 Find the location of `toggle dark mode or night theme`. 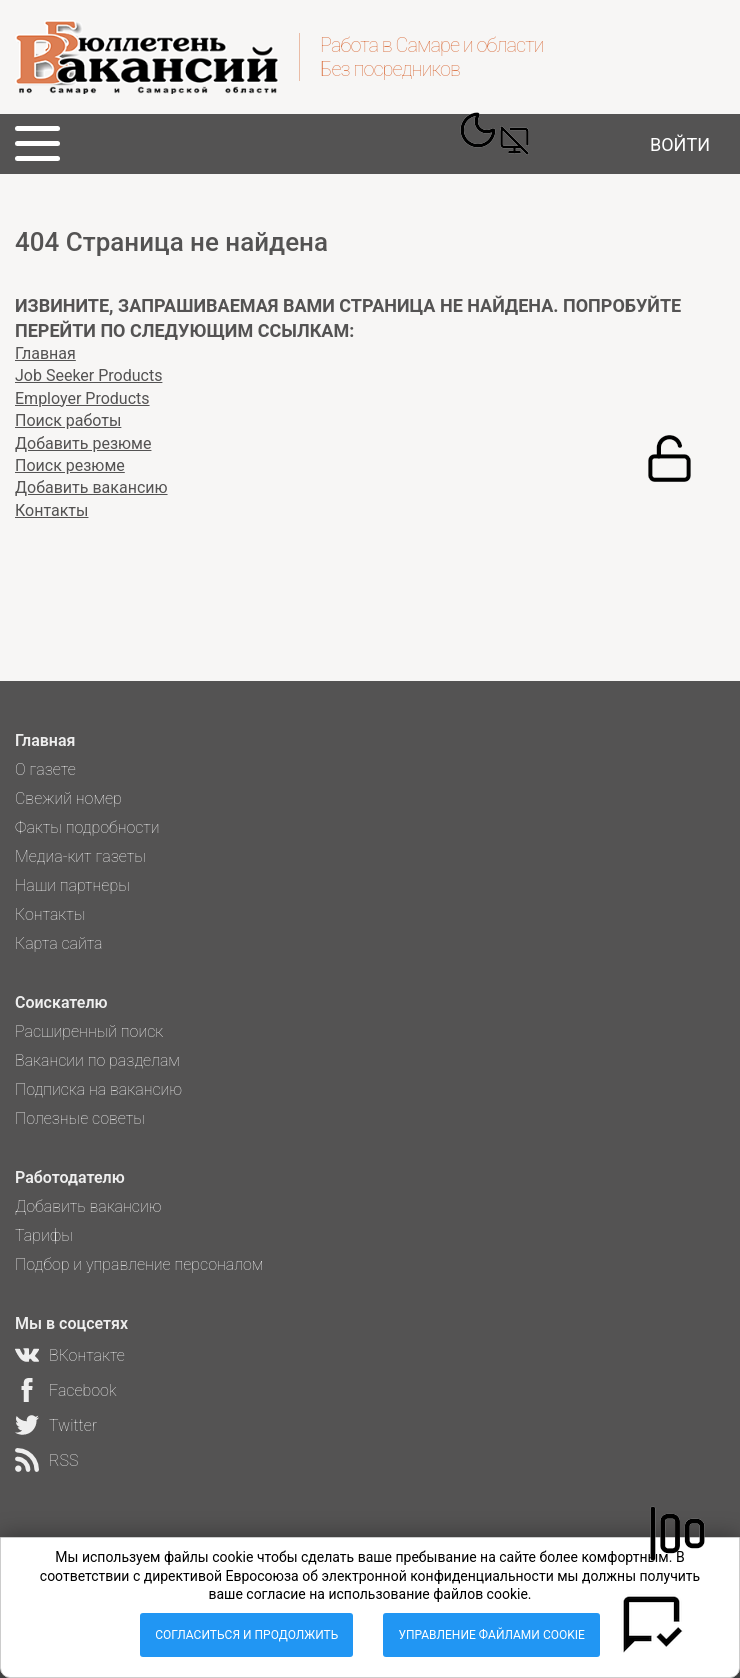

toggle dark mode or night theme is located at coordinates (478, 130).